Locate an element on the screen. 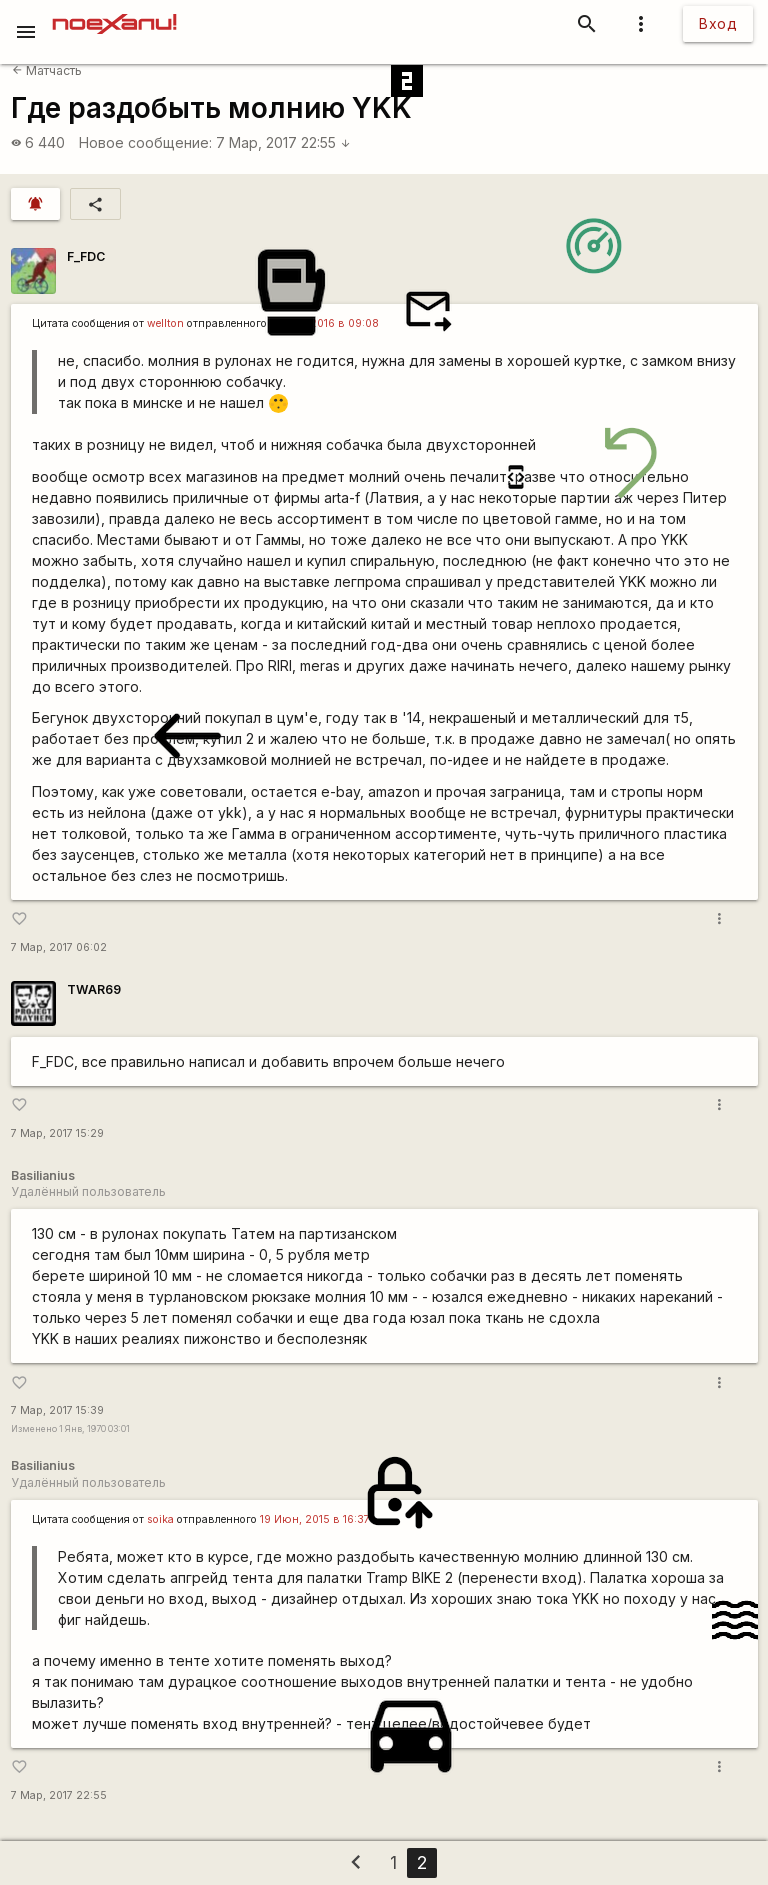 Image resolution: width=768 pixels, height=1885 pixels. discard changes and revert to previous state is located at coordinates (629, 460).